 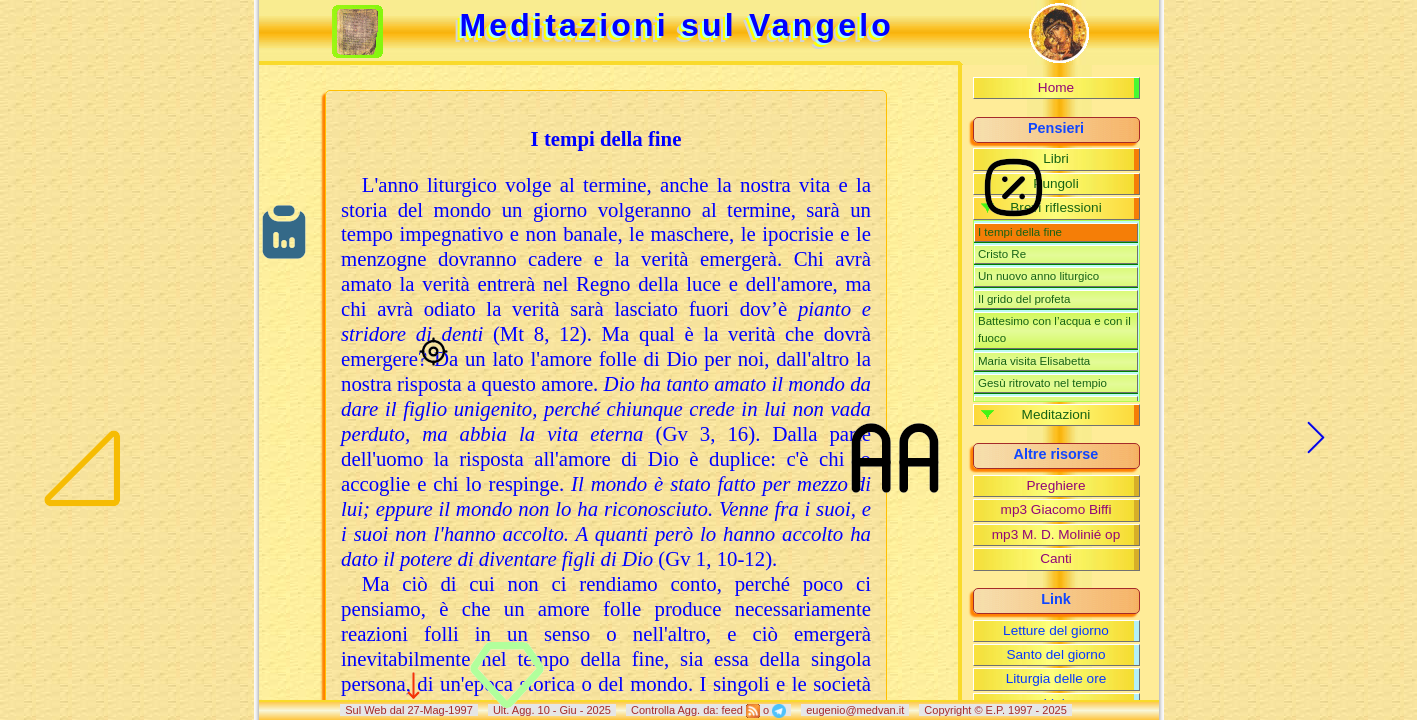 I want to click on indicates no cellular signal available, so click(x=88, y=471).